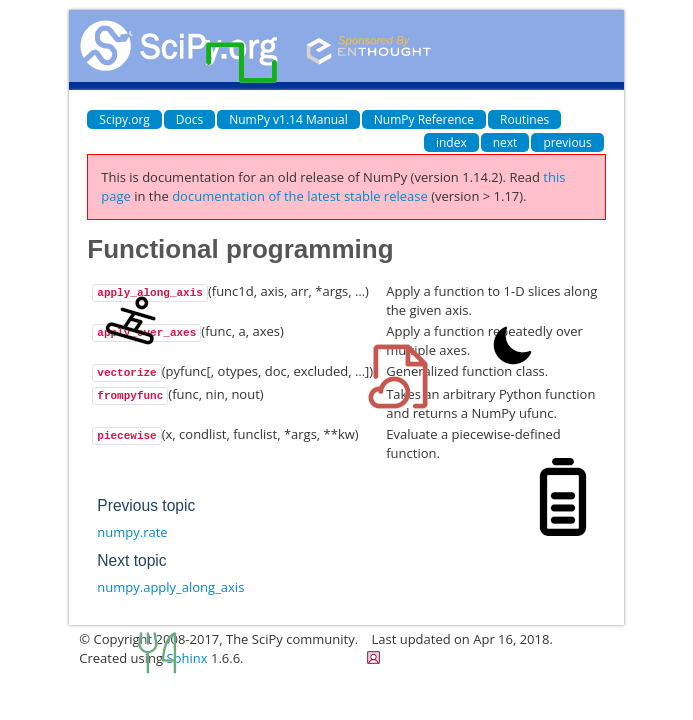 This screenshot has height=720, width=693. What do you see at coordinates (563, 497) in the screenshot?
I see `indicates high battery level` at bounding box center [563, 497].